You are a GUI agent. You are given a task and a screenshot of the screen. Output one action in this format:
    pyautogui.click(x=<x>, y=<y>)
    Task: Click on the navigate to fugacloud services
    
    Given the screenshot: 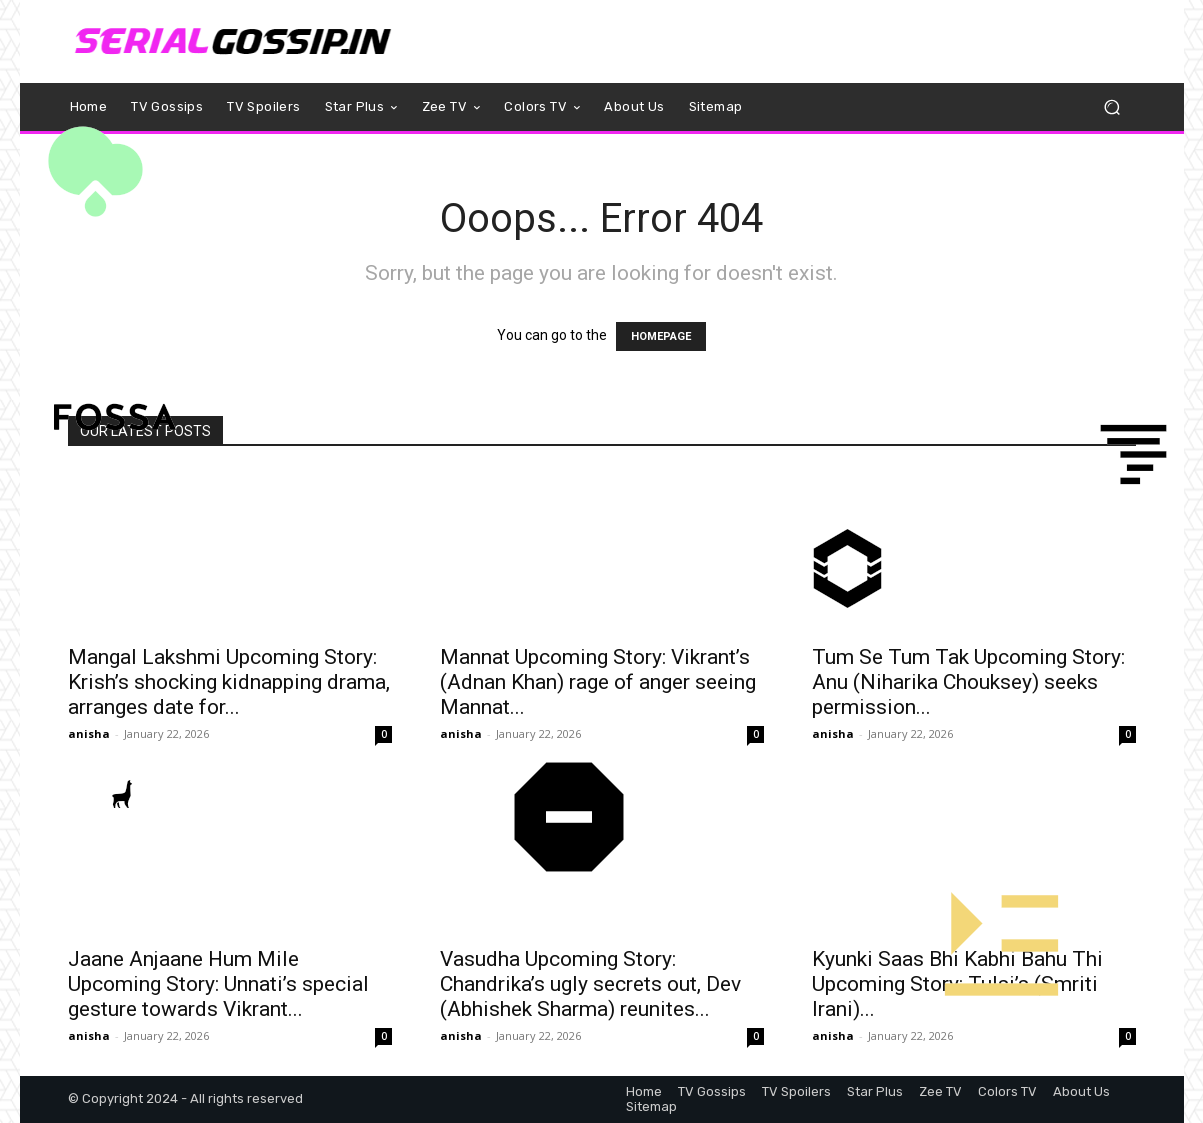 What is the action you would take?
    pyautogui.click(x=847, y=568)
    